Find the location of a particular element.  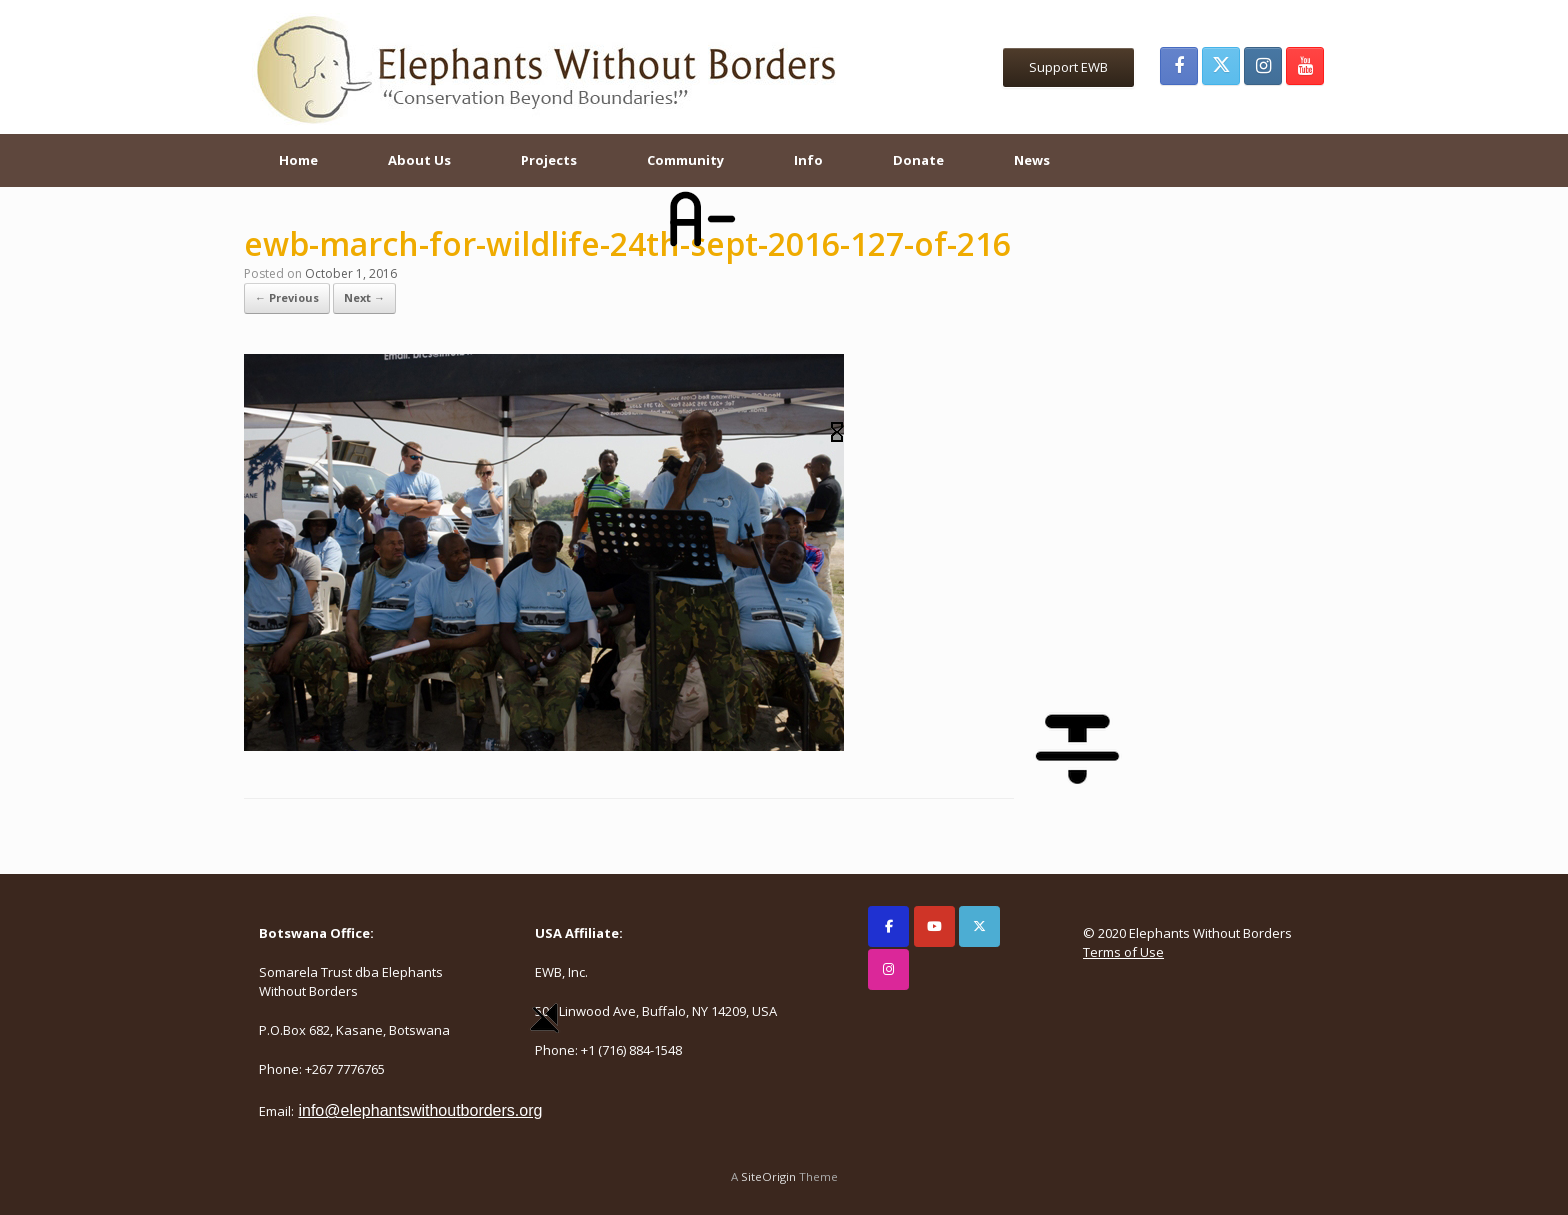

decrease font size is located at coordinates (701, 219).